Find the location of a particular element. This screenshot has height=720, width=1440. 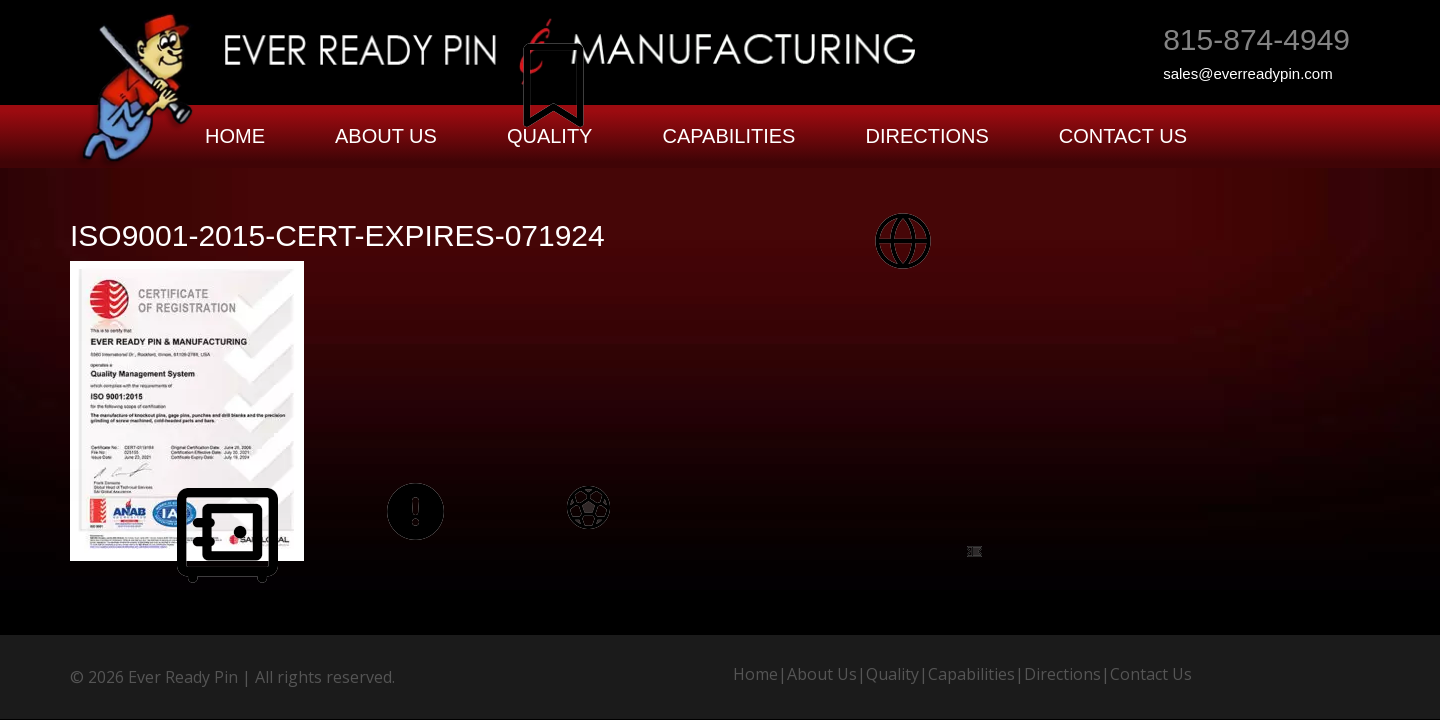

save this item for later is located at coordinates (553, 83).